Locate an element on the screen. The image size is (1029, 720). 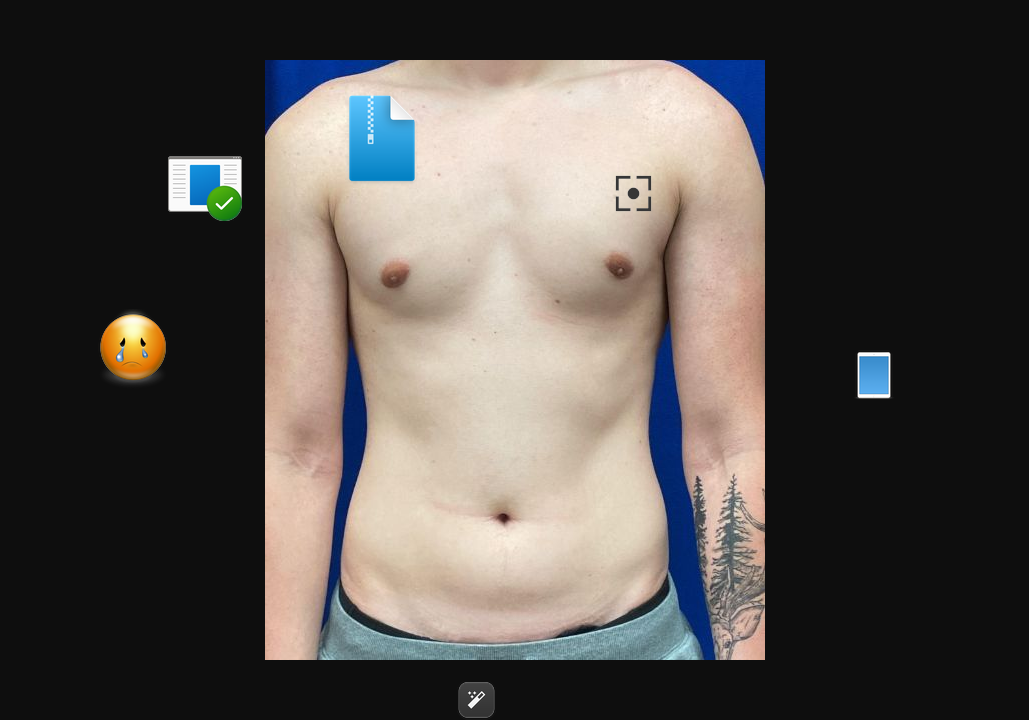
program or application verified successfully is located at coordinates (205, 184).